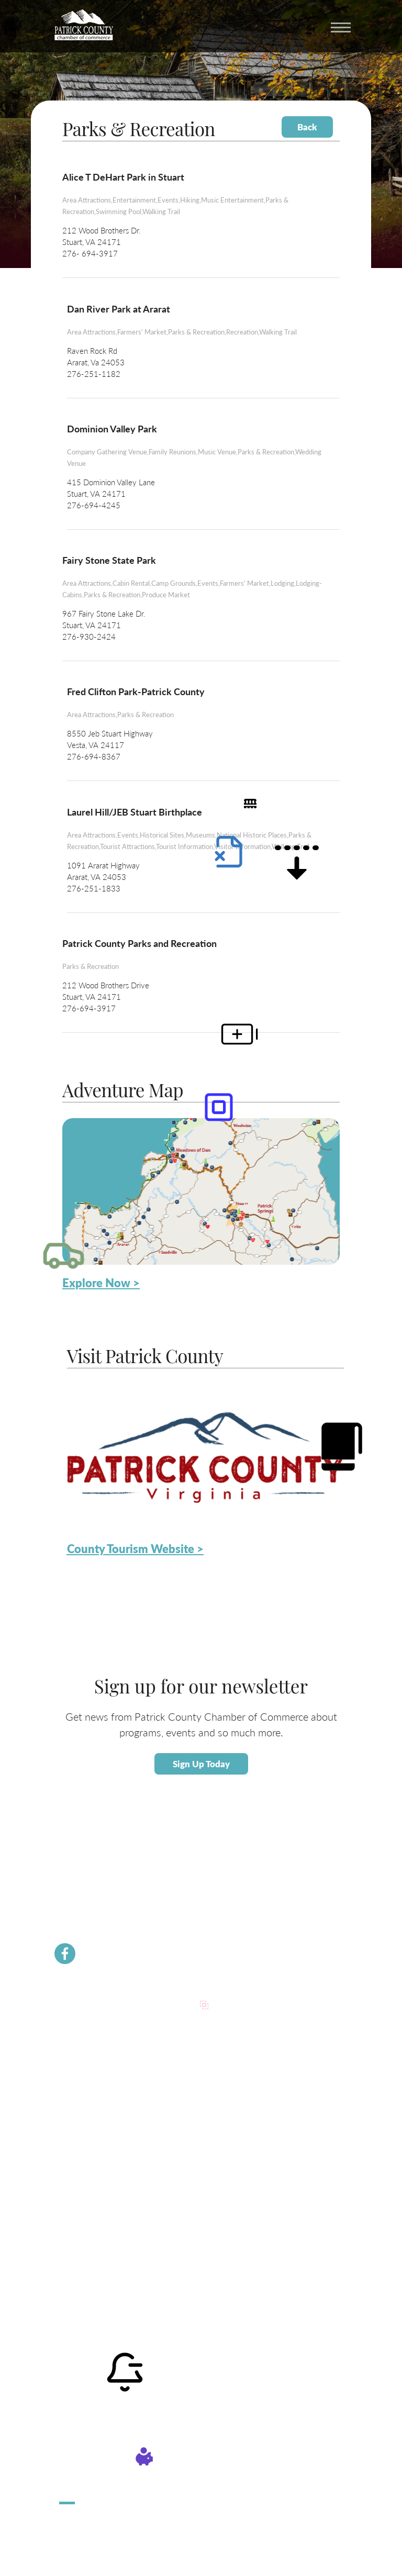  I want to click on towel or linen amenity indicator, so click(340, 1446).